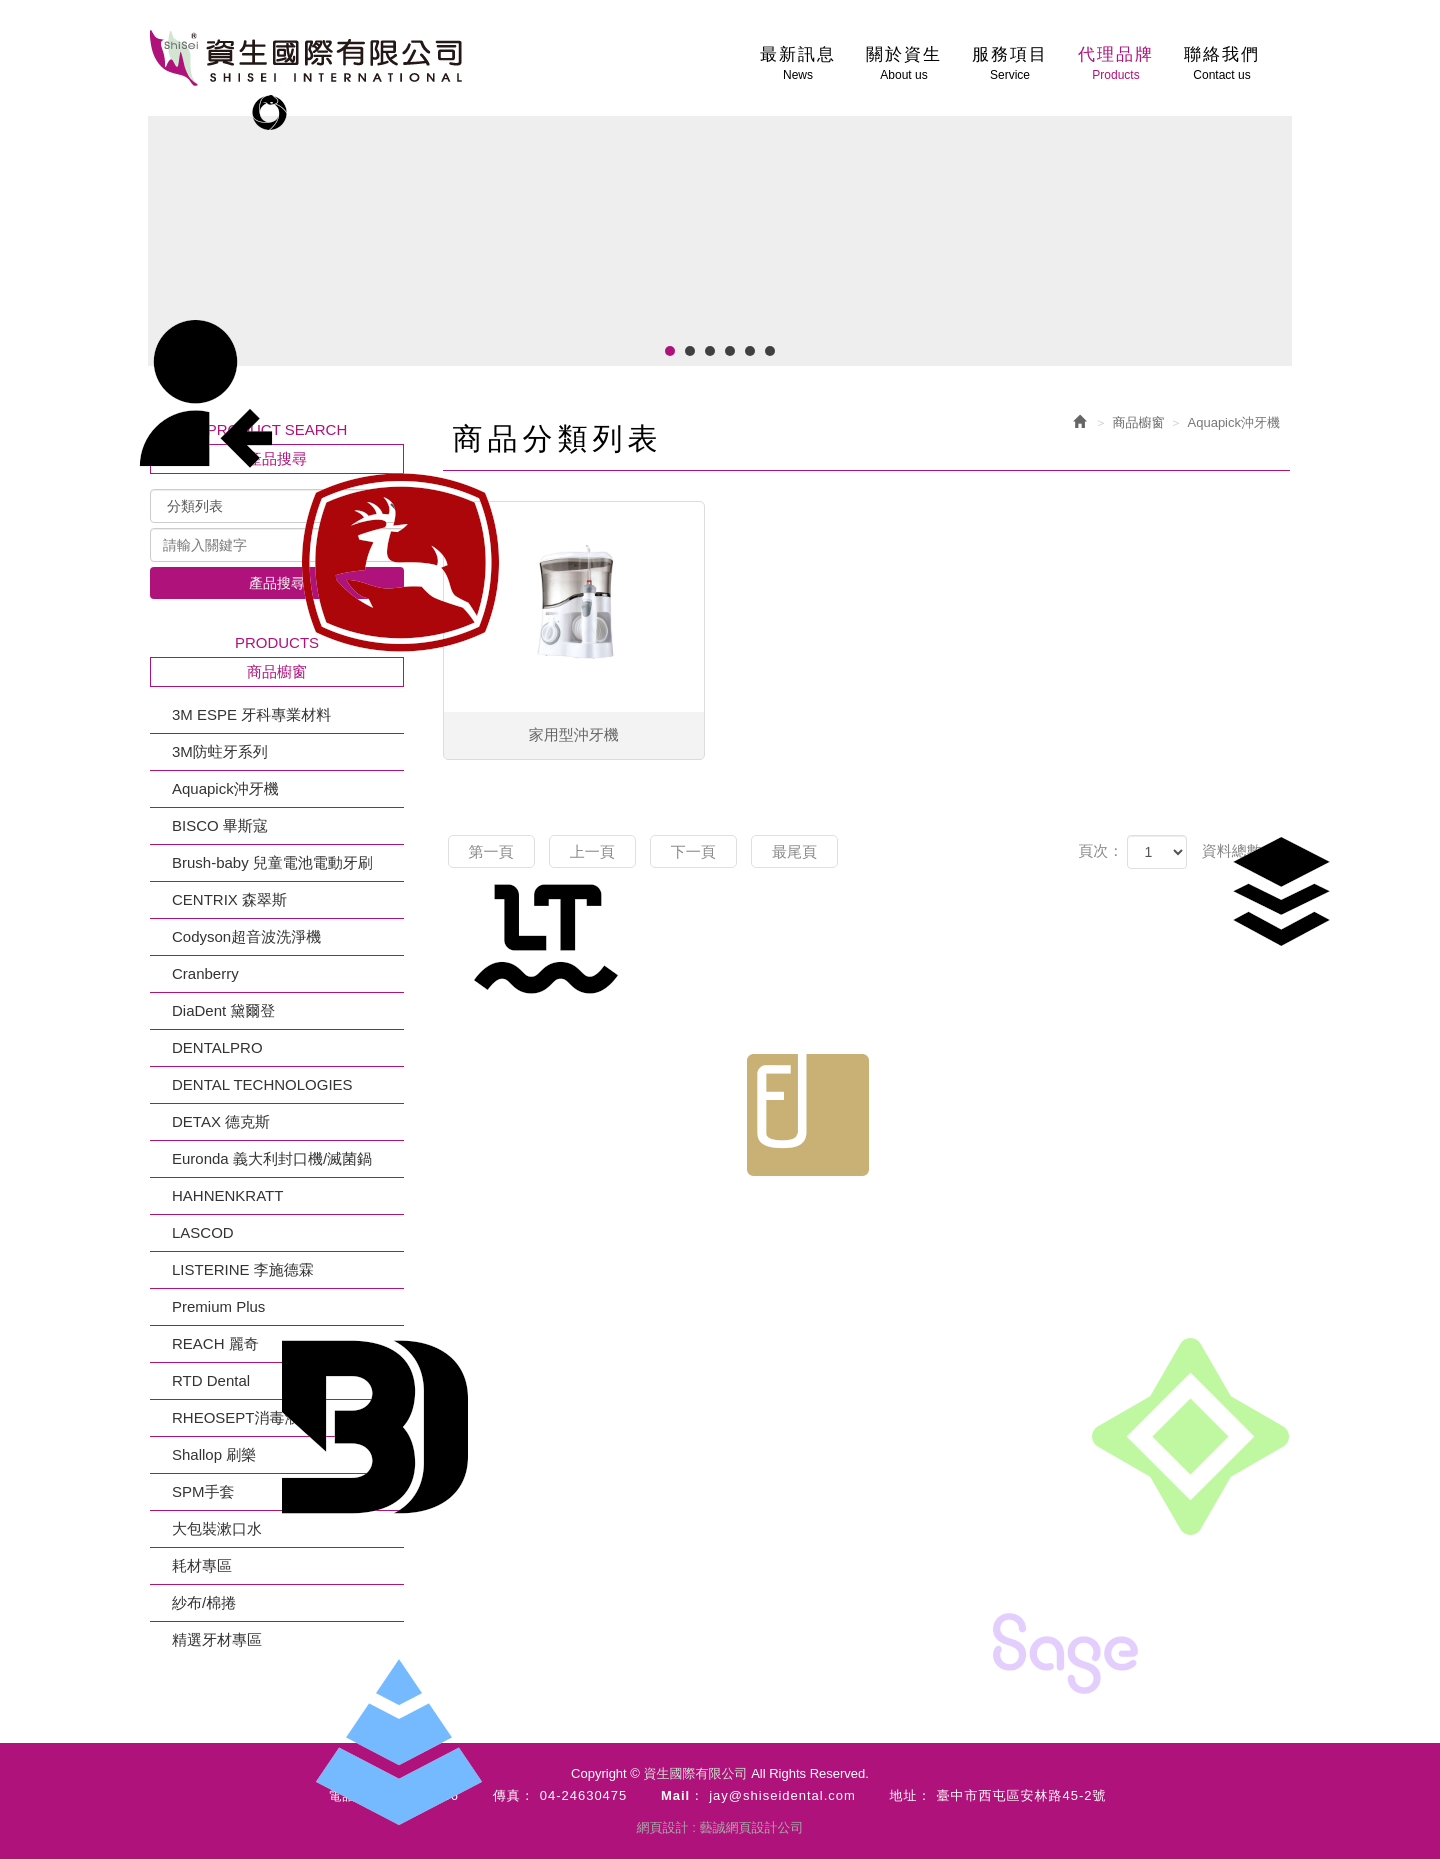 Image resolution: width=1440 pixels, height=1859 pixels. I want to click on openmined logo - an open-source privacy-focused AI platform, so click(1190, 1436).